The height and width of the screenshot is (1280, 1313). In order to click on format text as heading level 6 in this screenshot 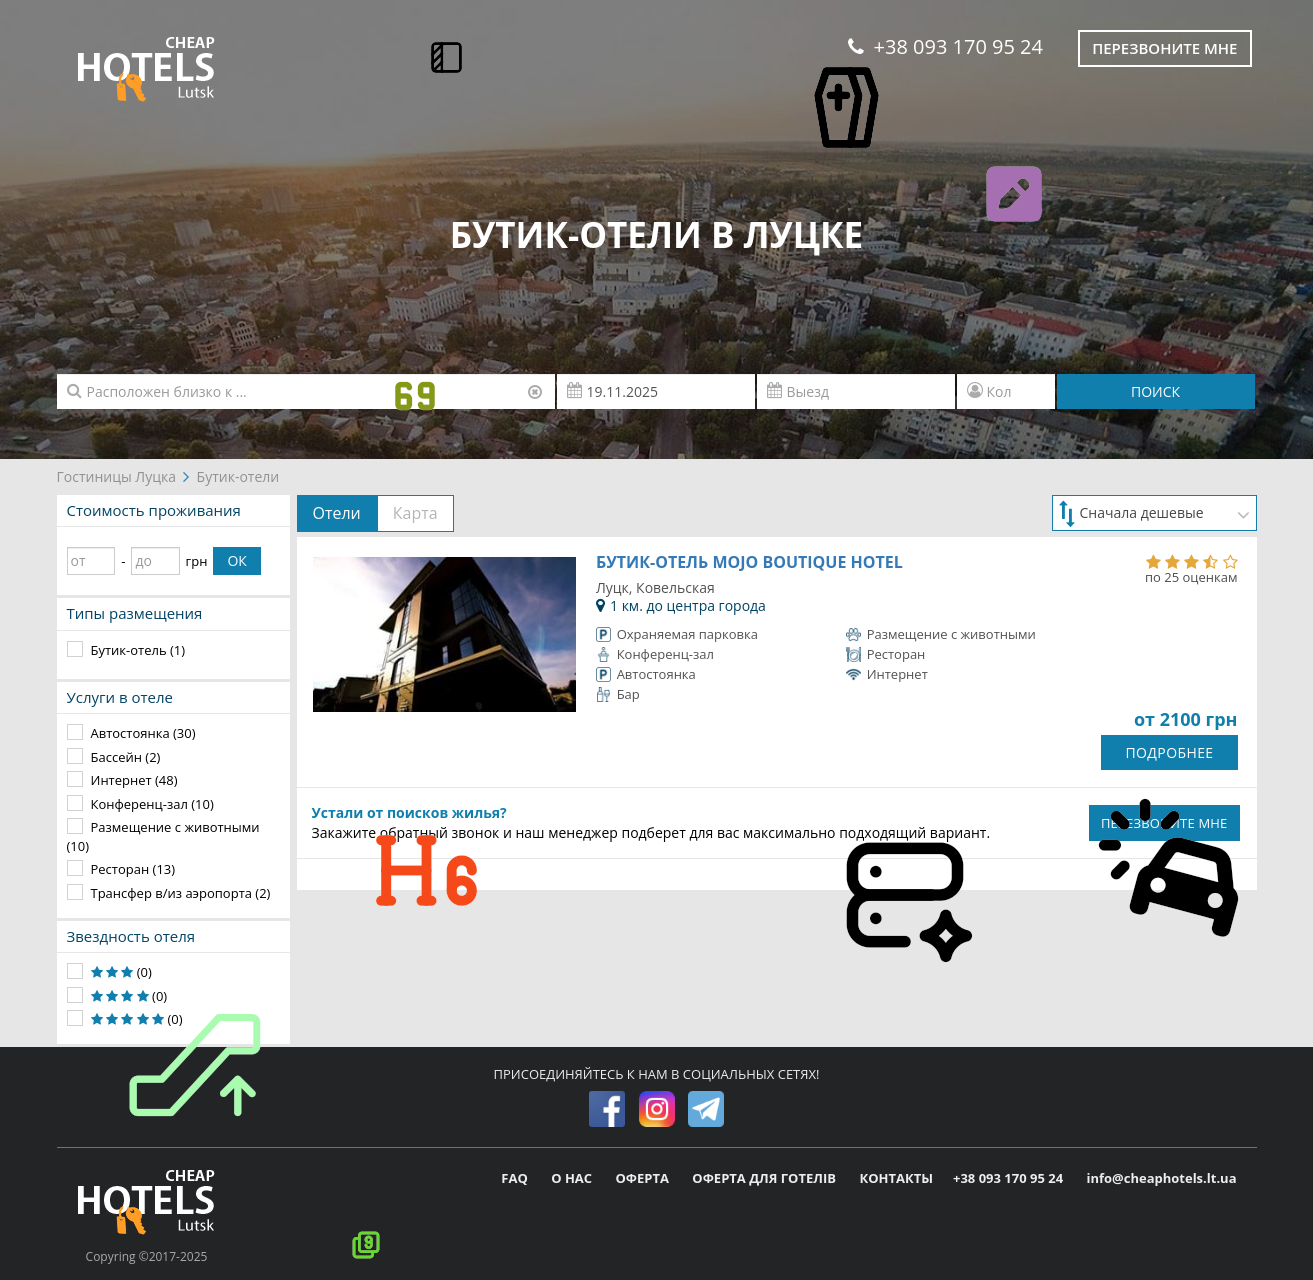, I will do `click(426, 870)`.